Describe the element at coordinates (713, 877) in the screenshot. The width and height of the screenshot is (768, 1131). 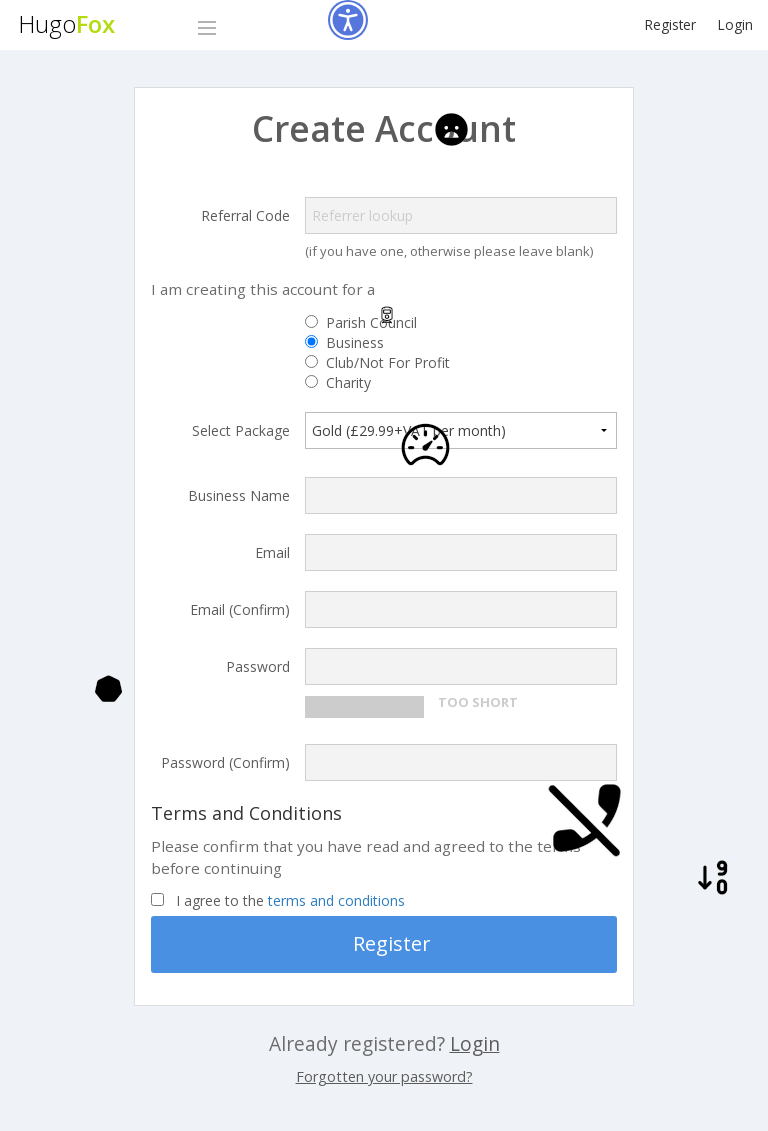
I see `sort numbers in descending order` at that location.